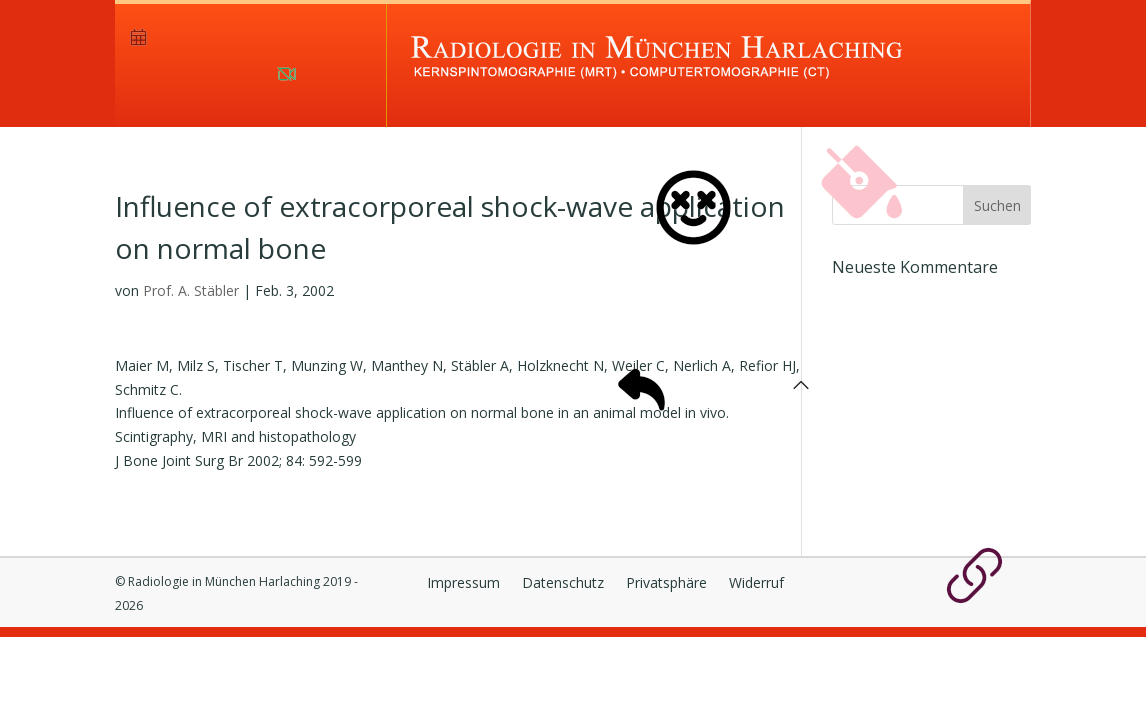 Image resolution: width=1146 pixels, height=720 pixels. Describe the element at coordinates (693, 207) in the screenshot. I see `select a silly or goofy mood reaction` at that location.